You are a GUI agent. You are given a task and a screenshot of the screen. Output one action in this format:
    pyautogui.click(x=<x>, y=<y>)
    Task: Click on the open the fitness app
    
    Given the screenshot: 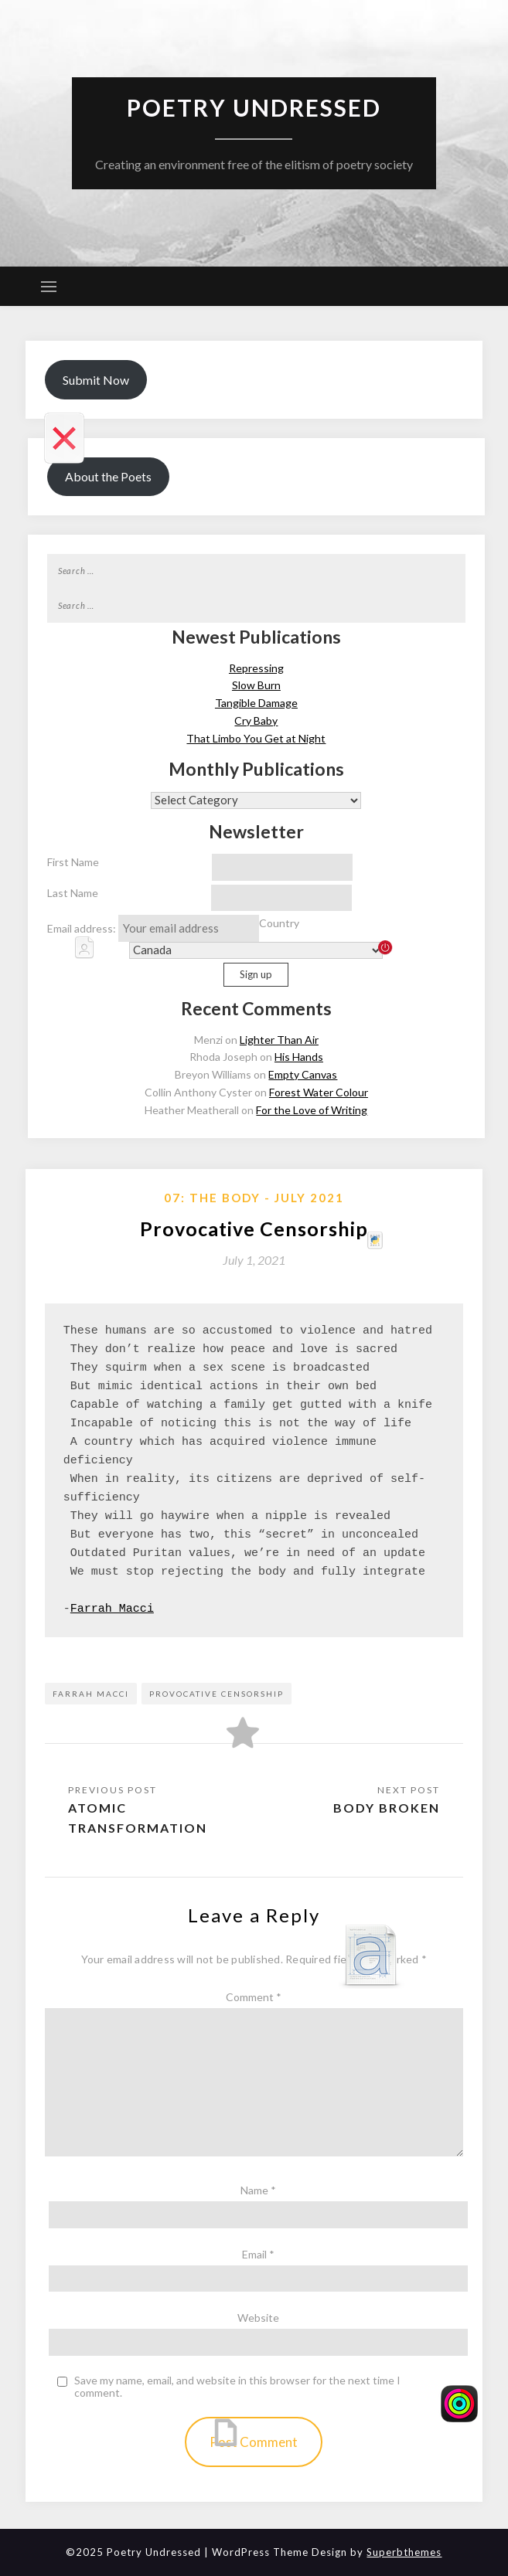 What is the action you would take?
    pyautogui.click(x=459, y=2404)
    